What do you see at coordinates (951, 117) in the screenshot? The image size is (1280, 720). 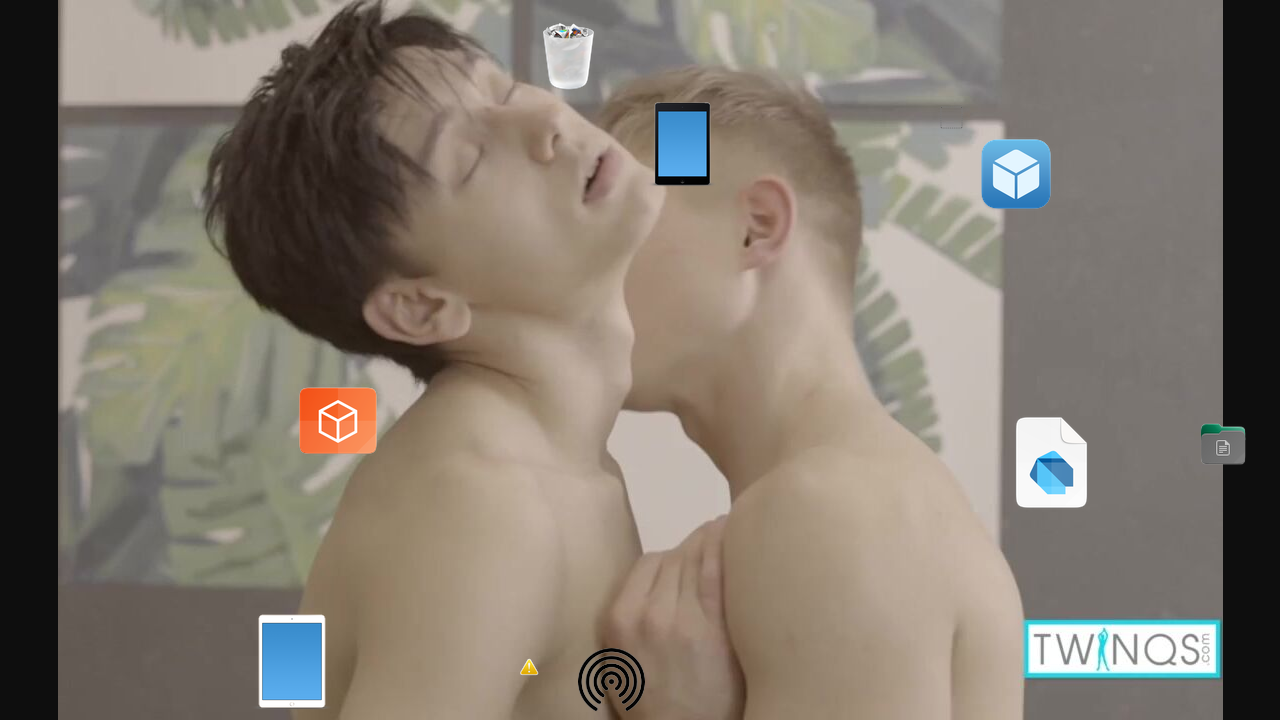 I see `indicates content not yet loaded` at bounding box center [951, 117].